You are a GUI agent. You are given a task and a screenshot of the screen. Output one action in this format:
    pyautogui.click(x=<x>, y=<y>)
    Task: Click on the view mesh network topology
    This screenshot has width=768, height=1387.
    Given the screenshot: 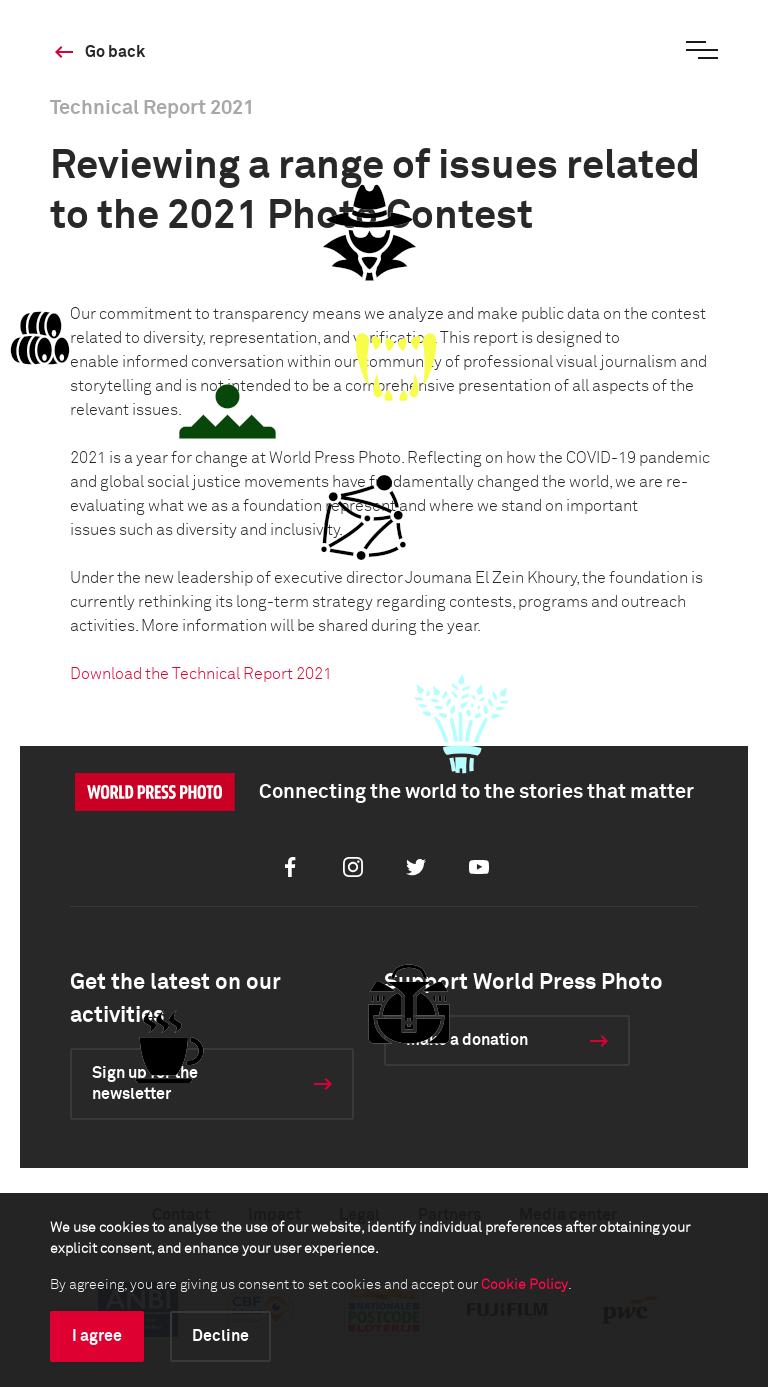 What is the action you would take?
    pyautogui.click(x=363, y=517)
    